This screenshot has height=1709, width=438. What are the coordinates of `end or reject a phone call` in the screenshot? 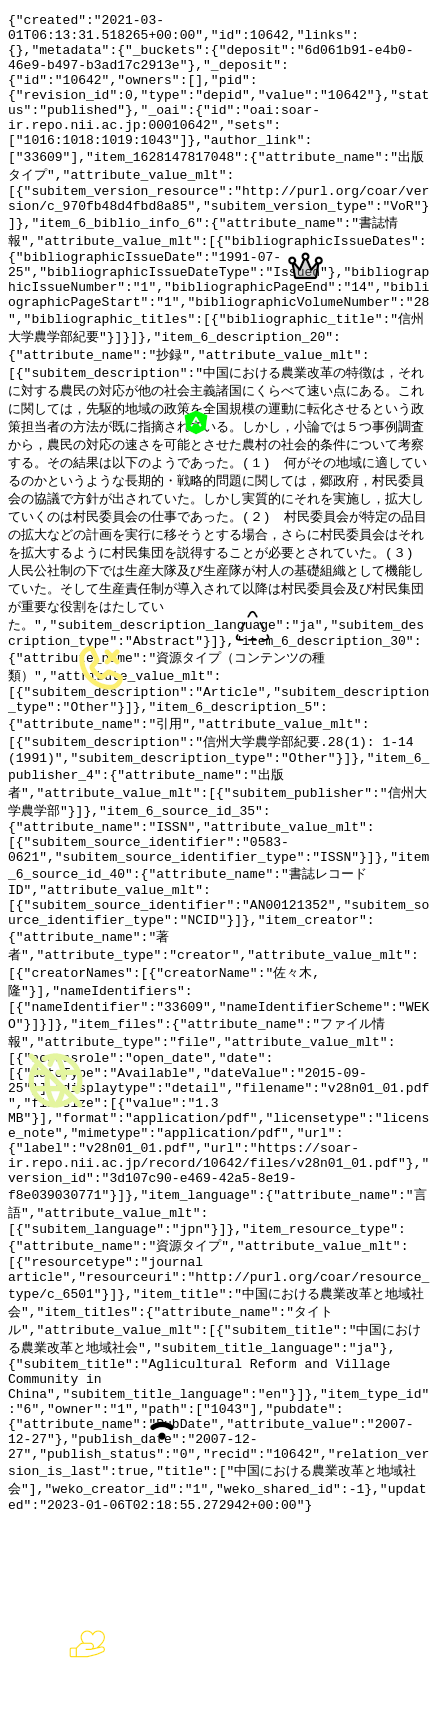 It's located at (102, 667).